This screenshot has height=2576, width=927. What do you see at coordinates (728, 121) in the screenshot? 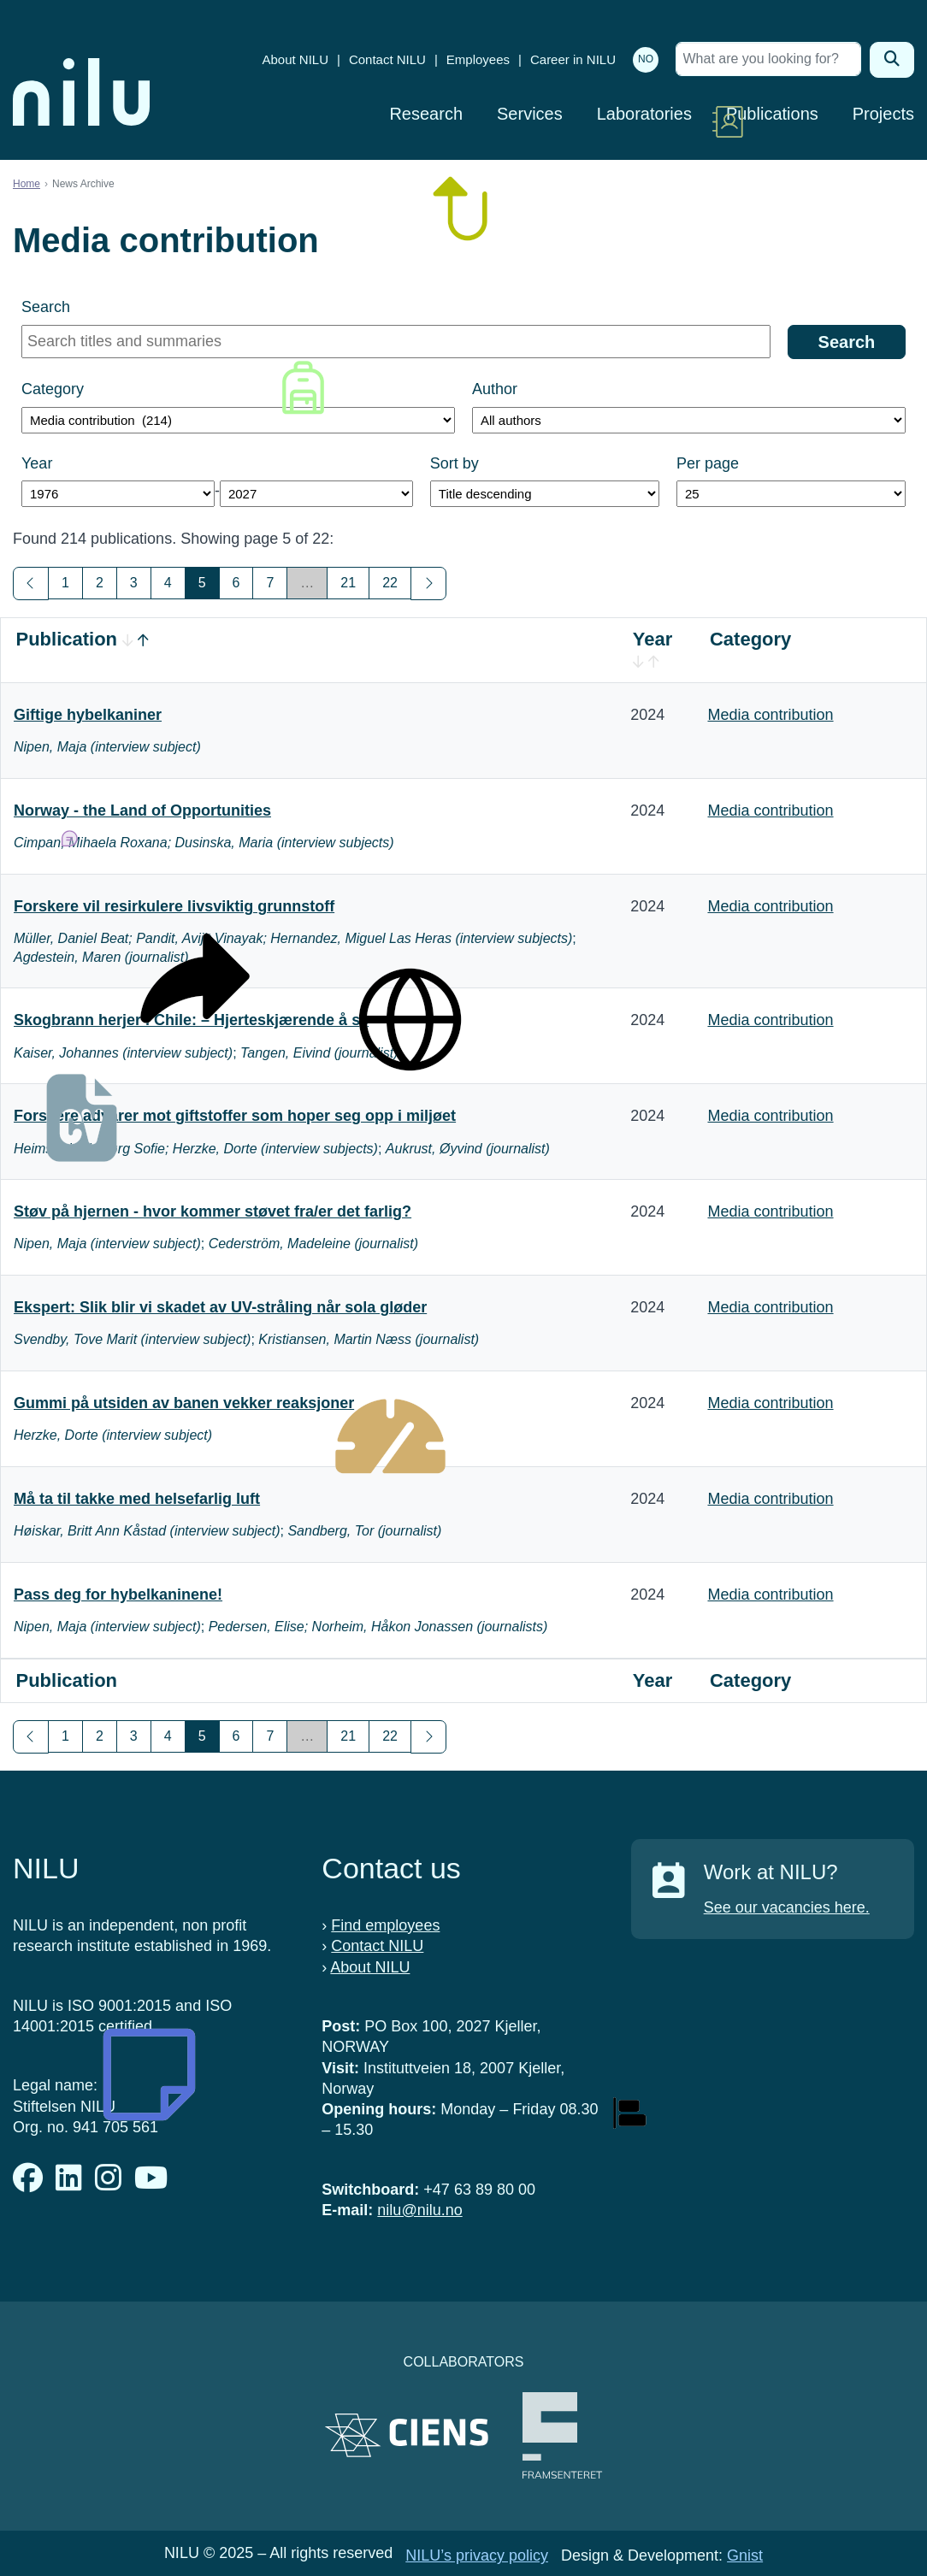
I see `open your contacts or address book` at bounding box center [728, 121].